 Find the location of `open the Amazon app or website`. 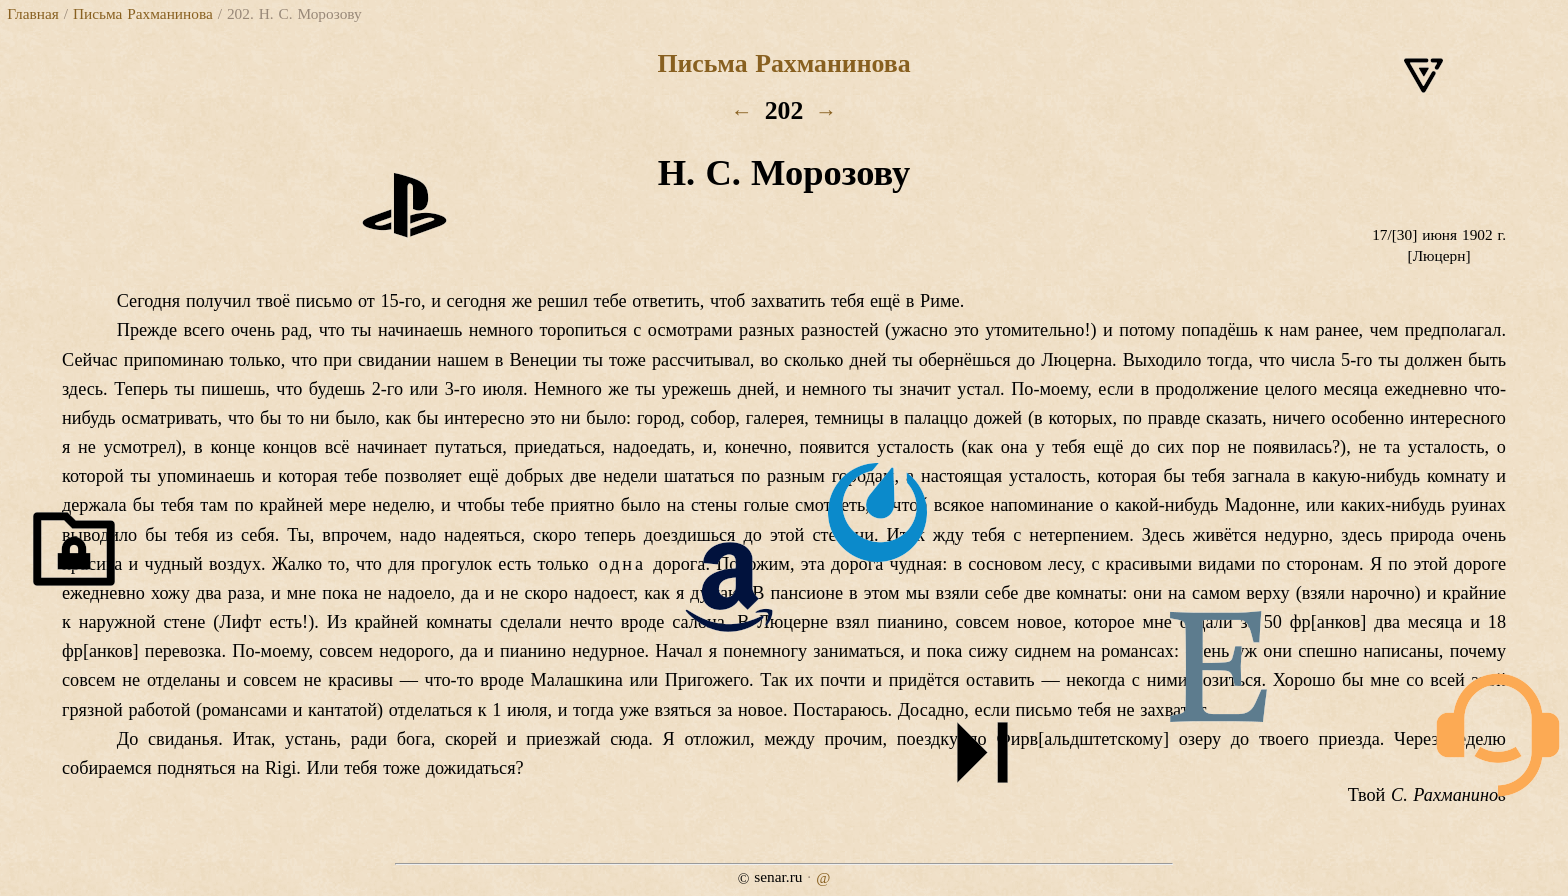

open the Amazon app or website is located at coordinates (729, 587).